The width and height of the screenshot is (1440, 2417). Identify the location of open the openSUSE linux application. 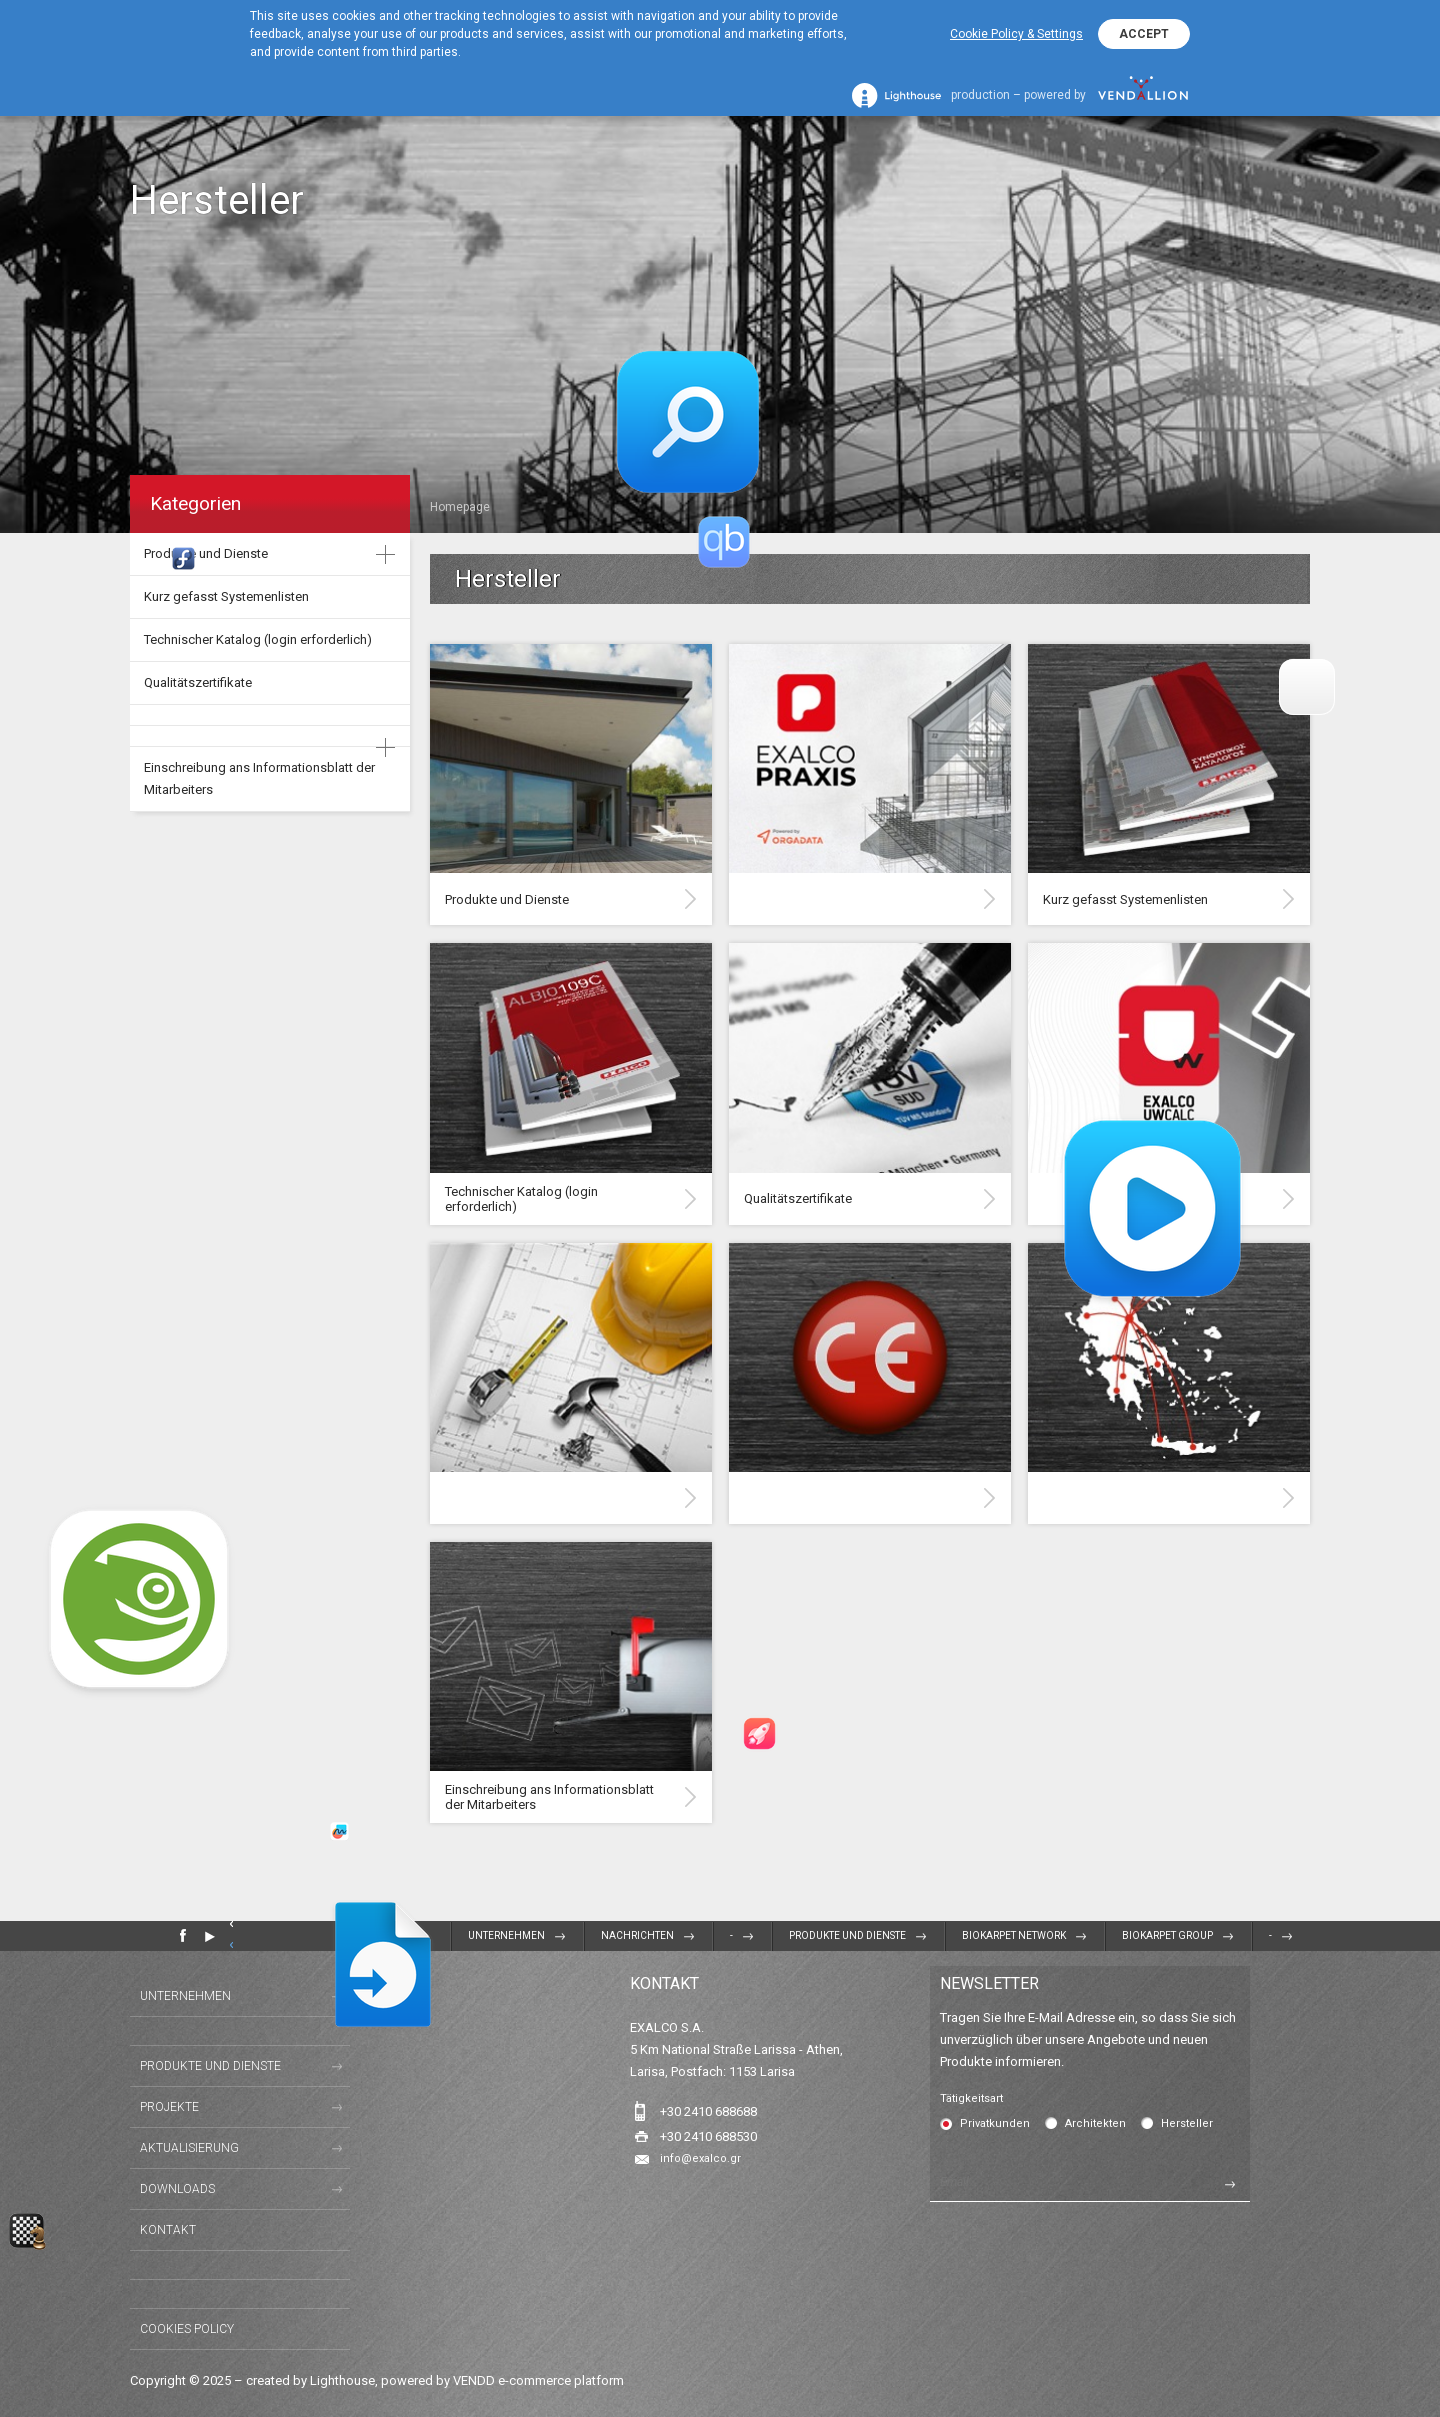
(139, 1599).